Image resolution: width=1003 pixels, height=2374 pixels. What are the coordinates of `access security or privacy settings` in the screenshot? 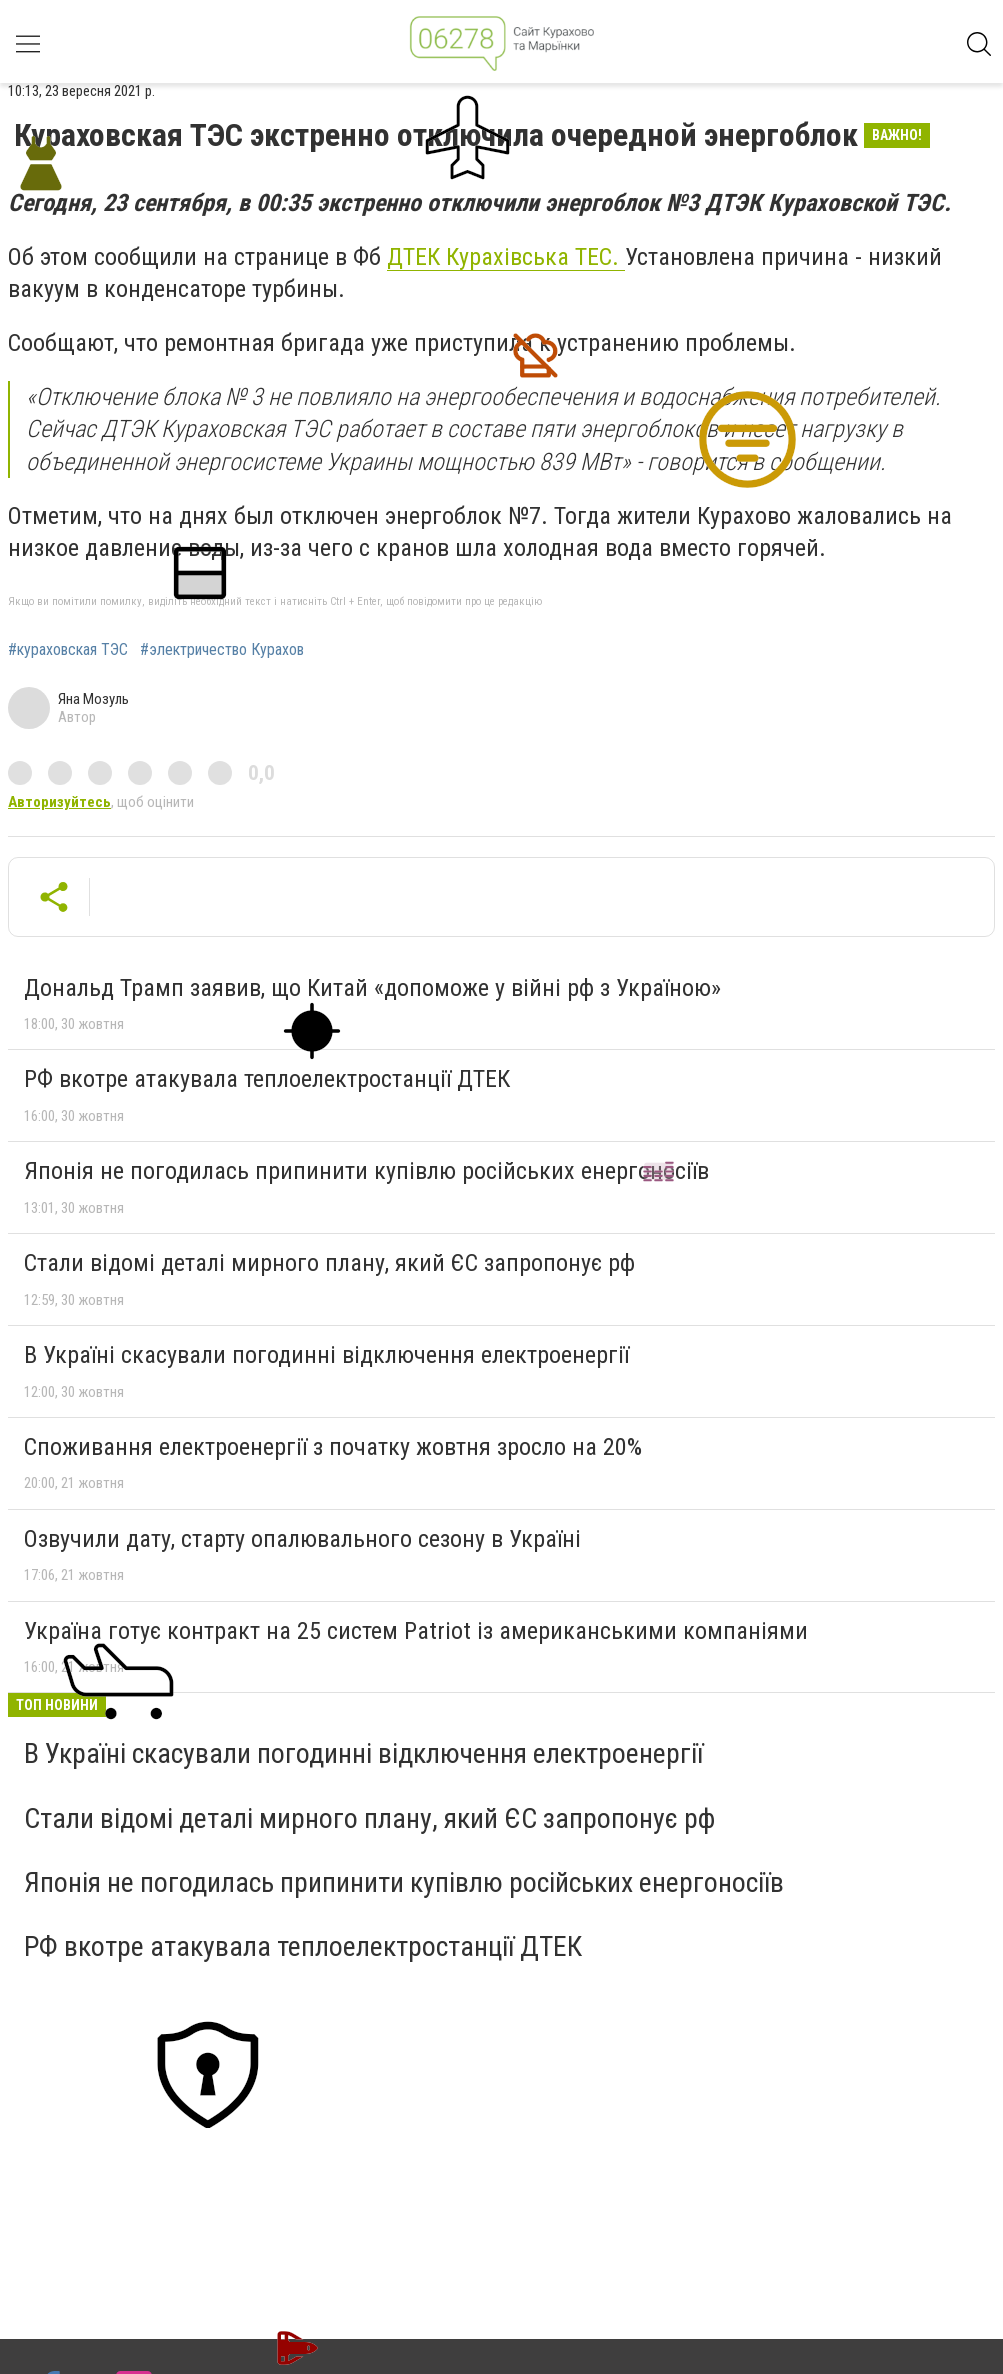 It's located at (204, 2076).